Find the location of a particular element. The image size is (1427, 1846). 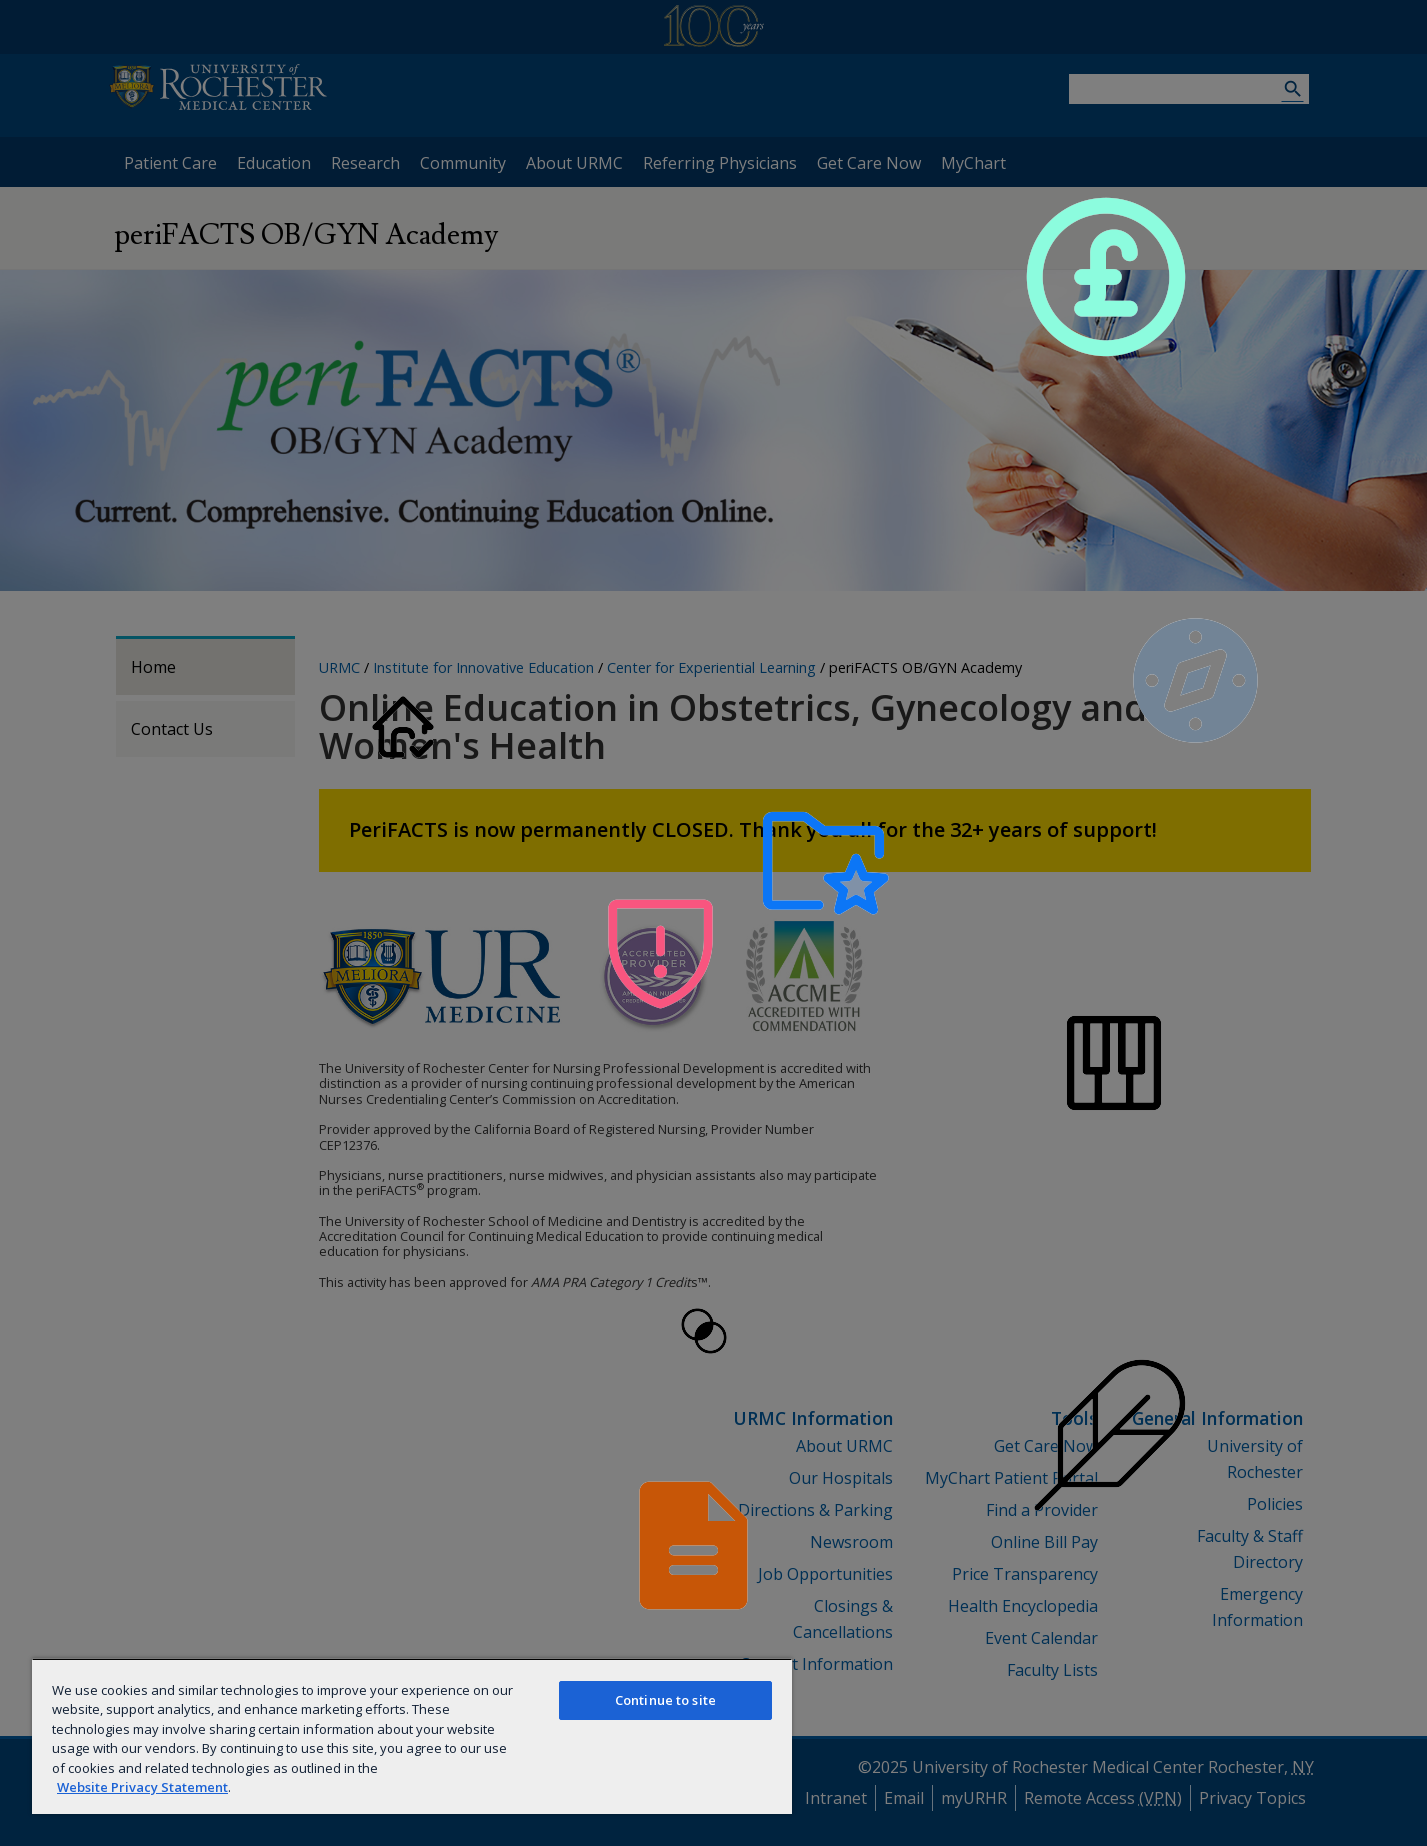

view balance in british pounds is located at coordinates (1106, 277).